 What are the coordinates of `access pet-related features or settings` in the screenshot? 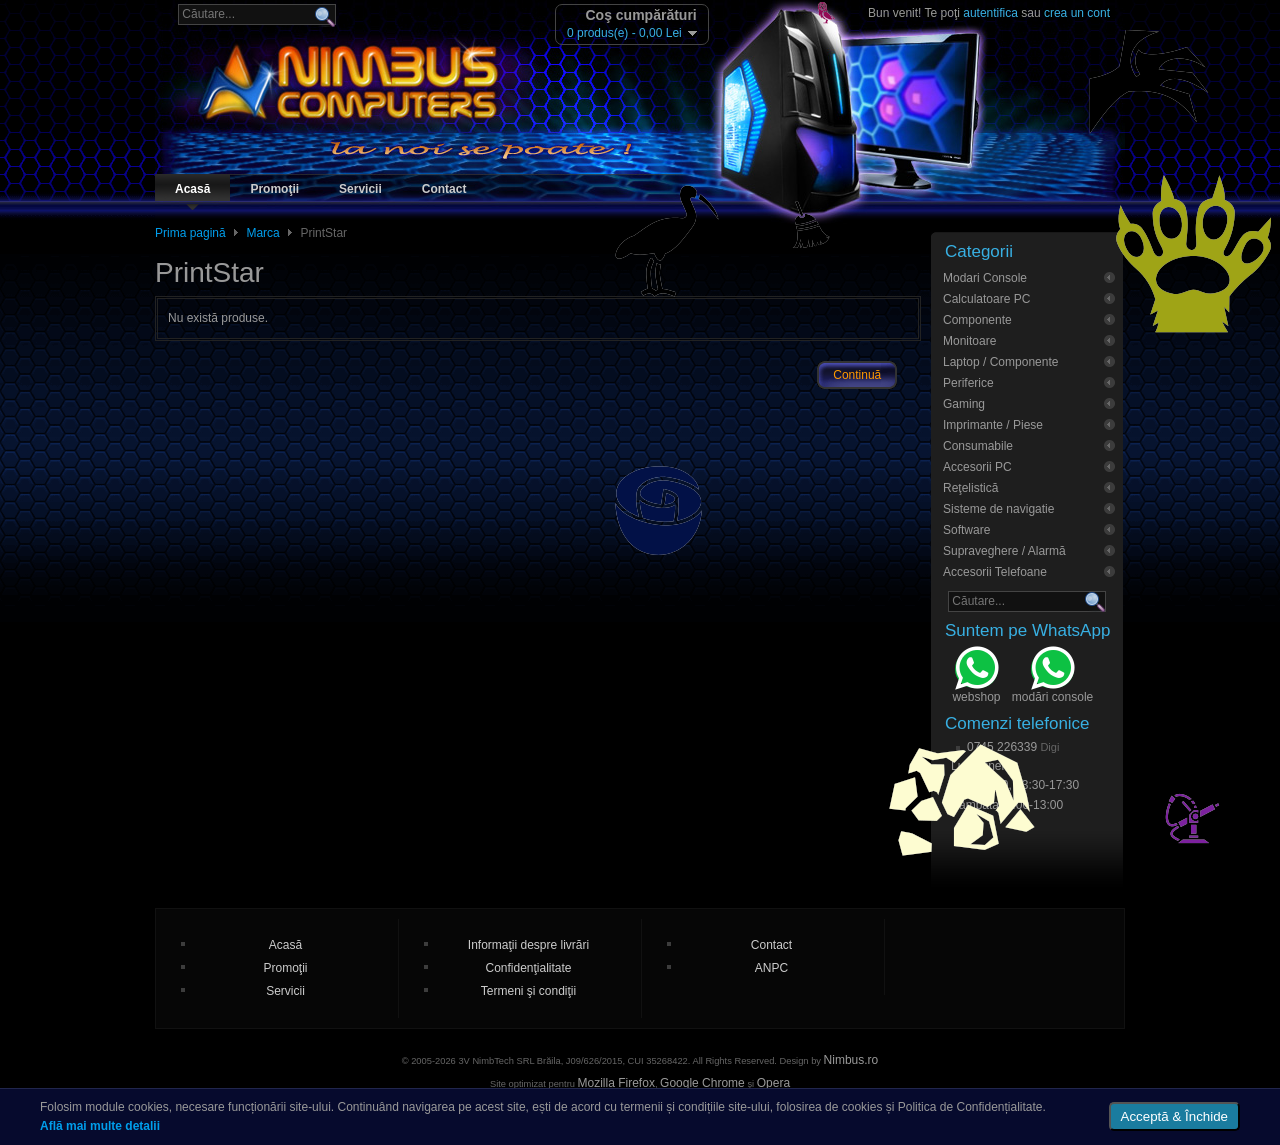 It's located at (1194, 252).